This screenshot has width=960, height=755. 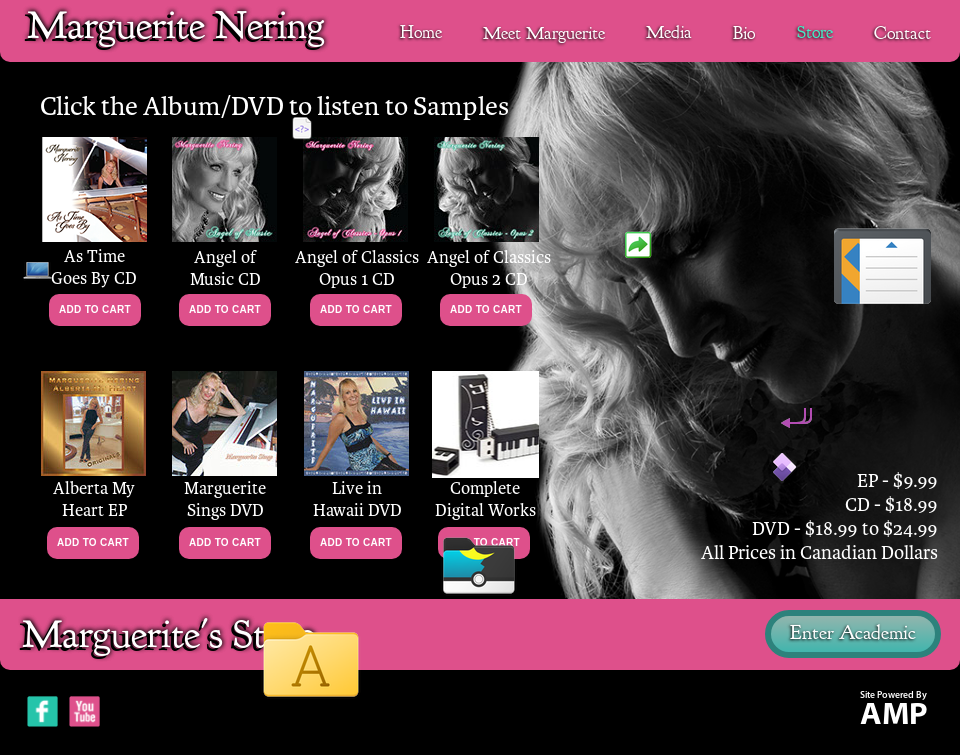 I want to click on represents a PowerBook G4 Titanium device, so click(x=37, y=269).